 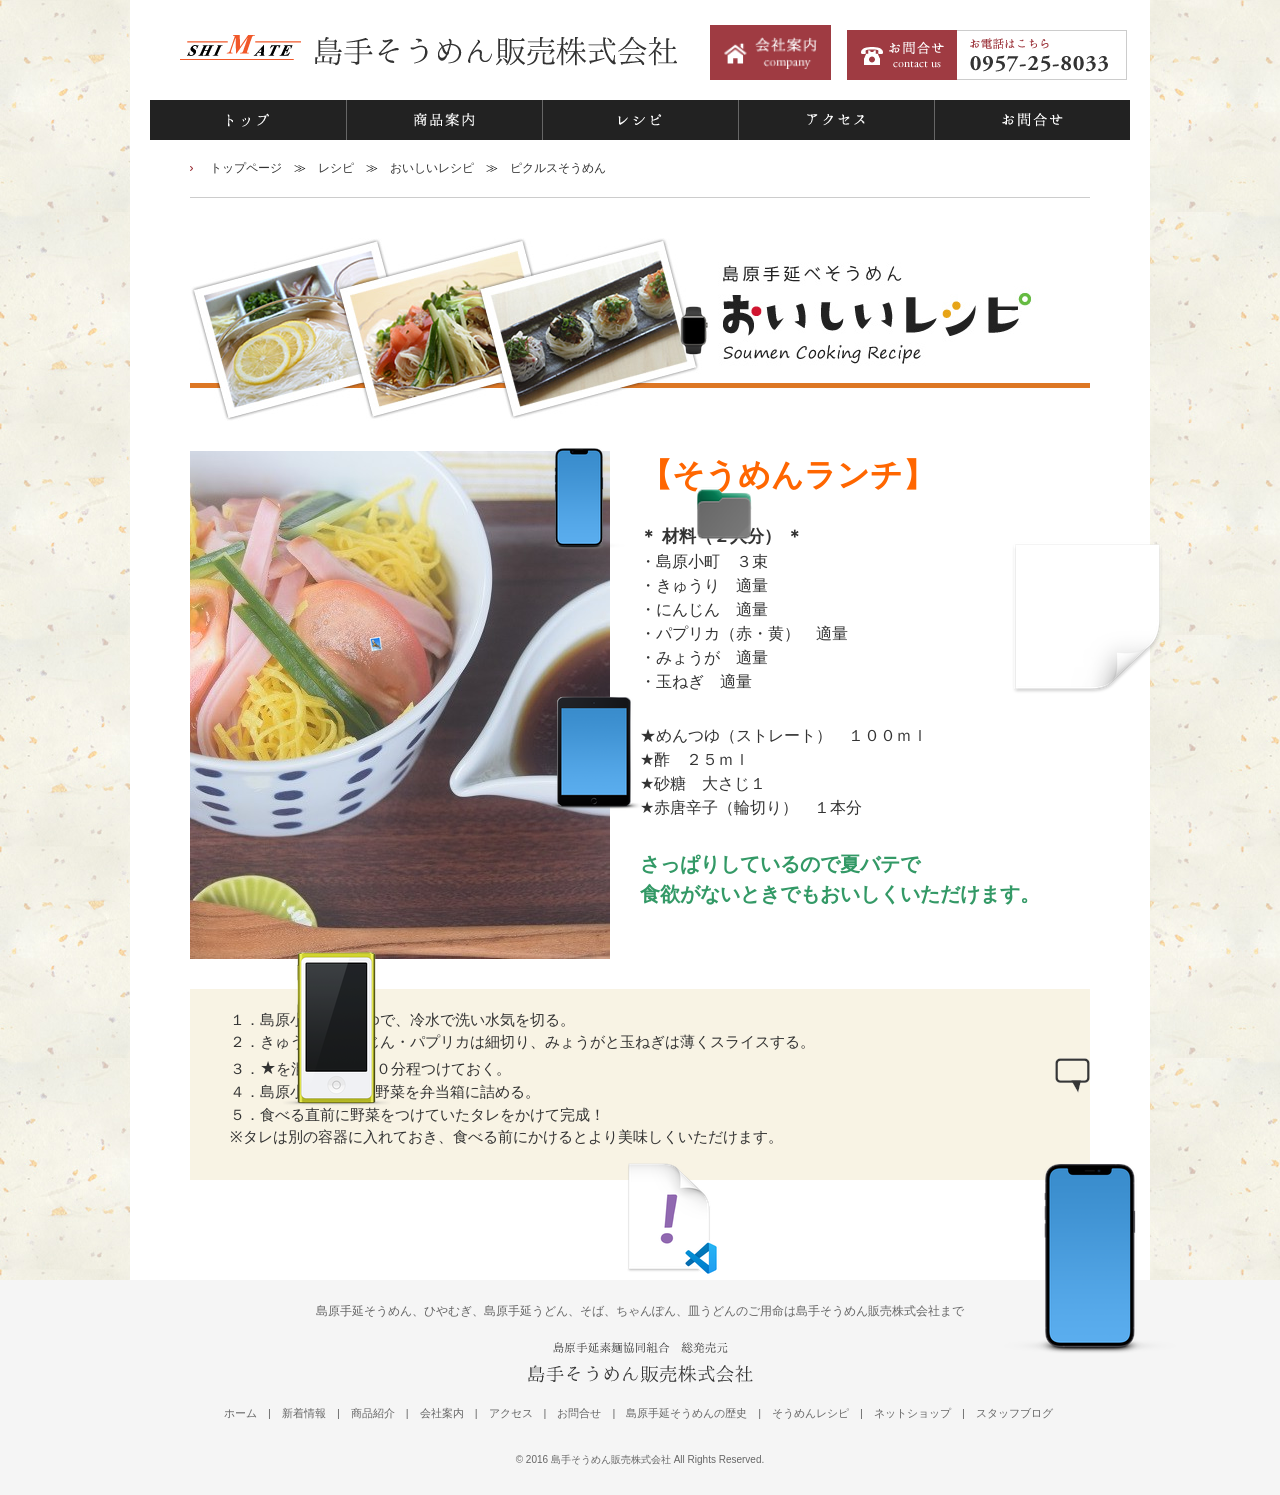 I want to click on keyboard input language indicator, so click(x=1072, y=1075).